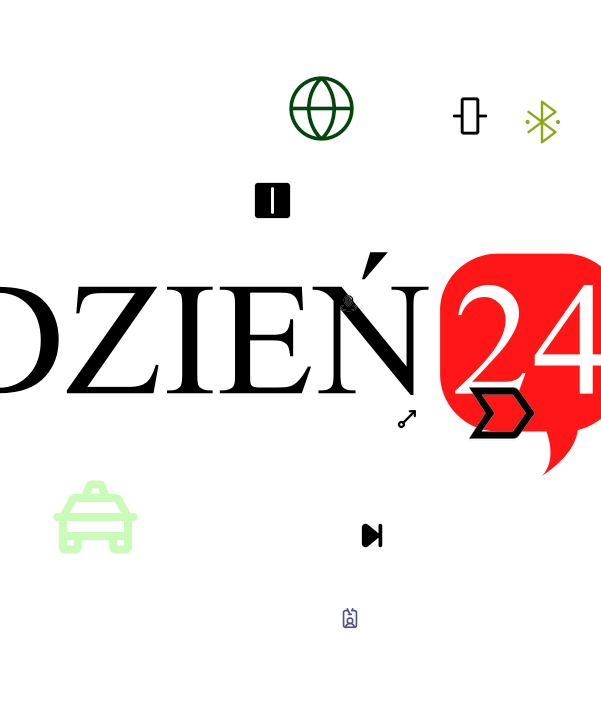 The height and width of the screenshot is (720, 601). I want to click on switch to global or worldwide view, so click(321, 108).